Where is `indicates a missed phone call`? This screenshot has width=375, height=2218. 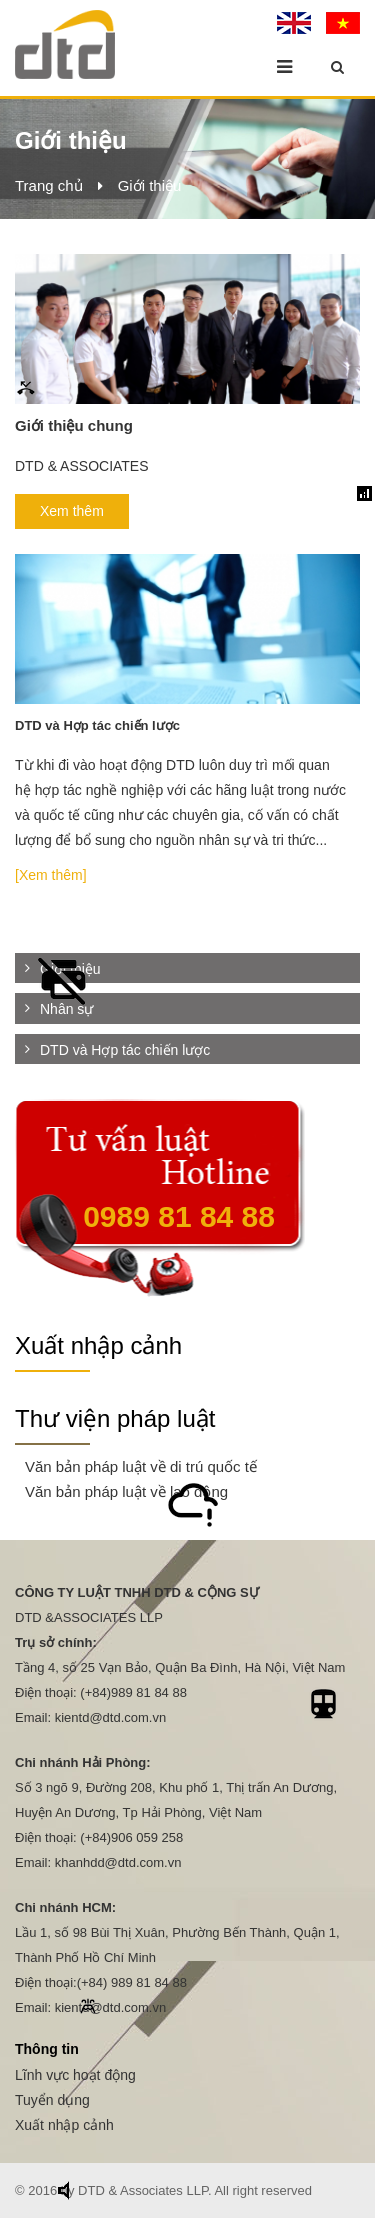
indicates a missed phone call is located at coordinates (26, 388).